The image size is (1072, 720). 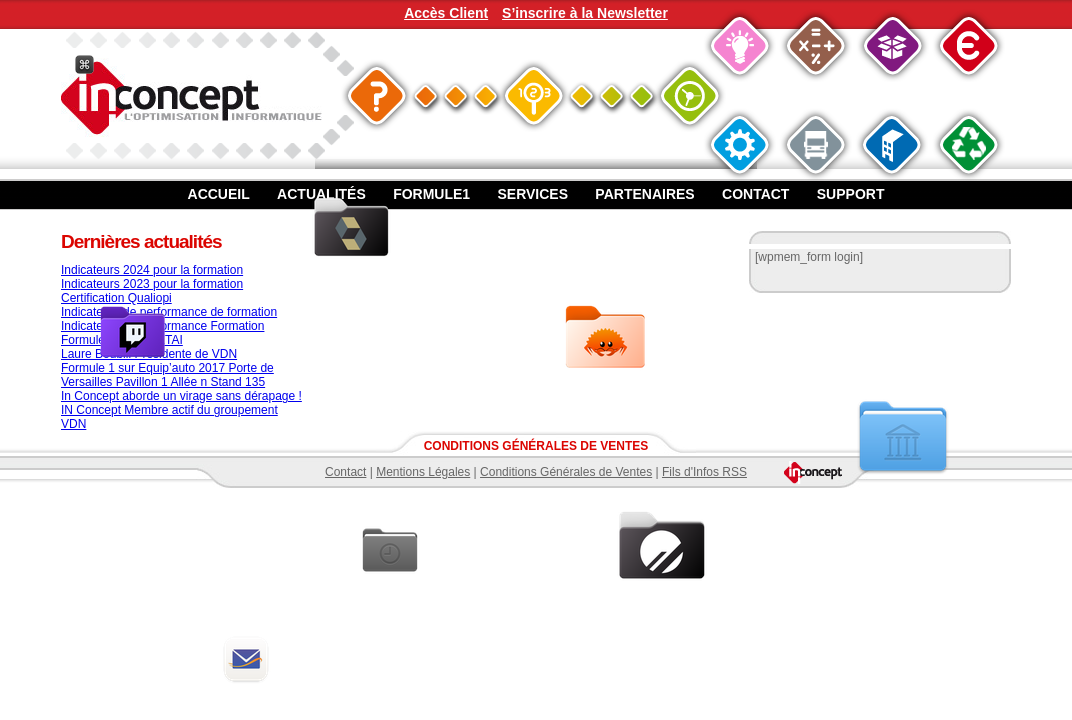 I want to click on access temporary files folder, so click(x=390, y=550).